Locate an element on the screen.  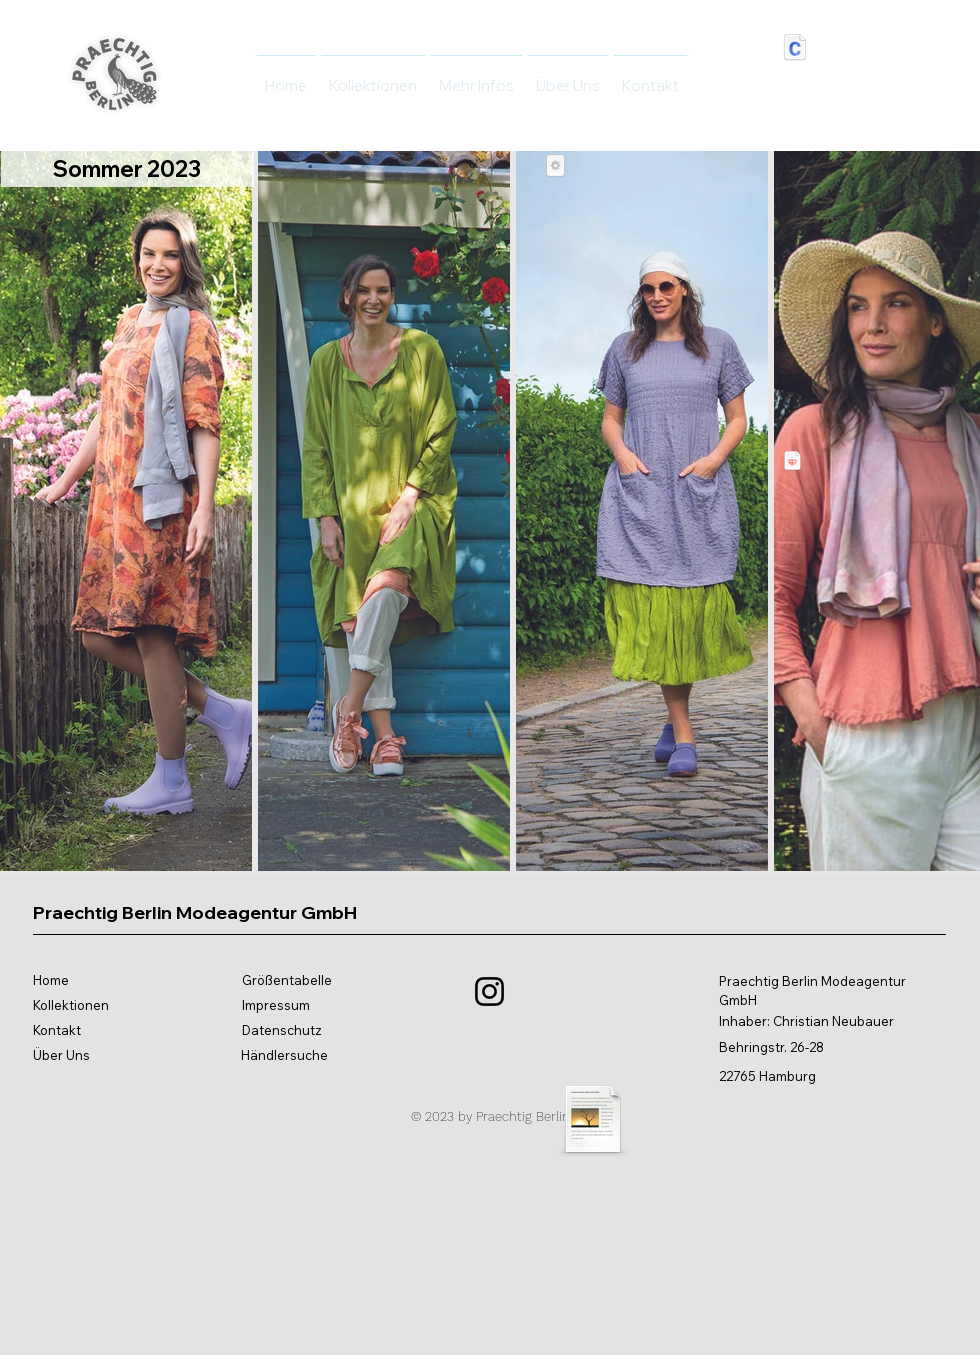
a ruby programming language source file is located at coordinates (792, 460).